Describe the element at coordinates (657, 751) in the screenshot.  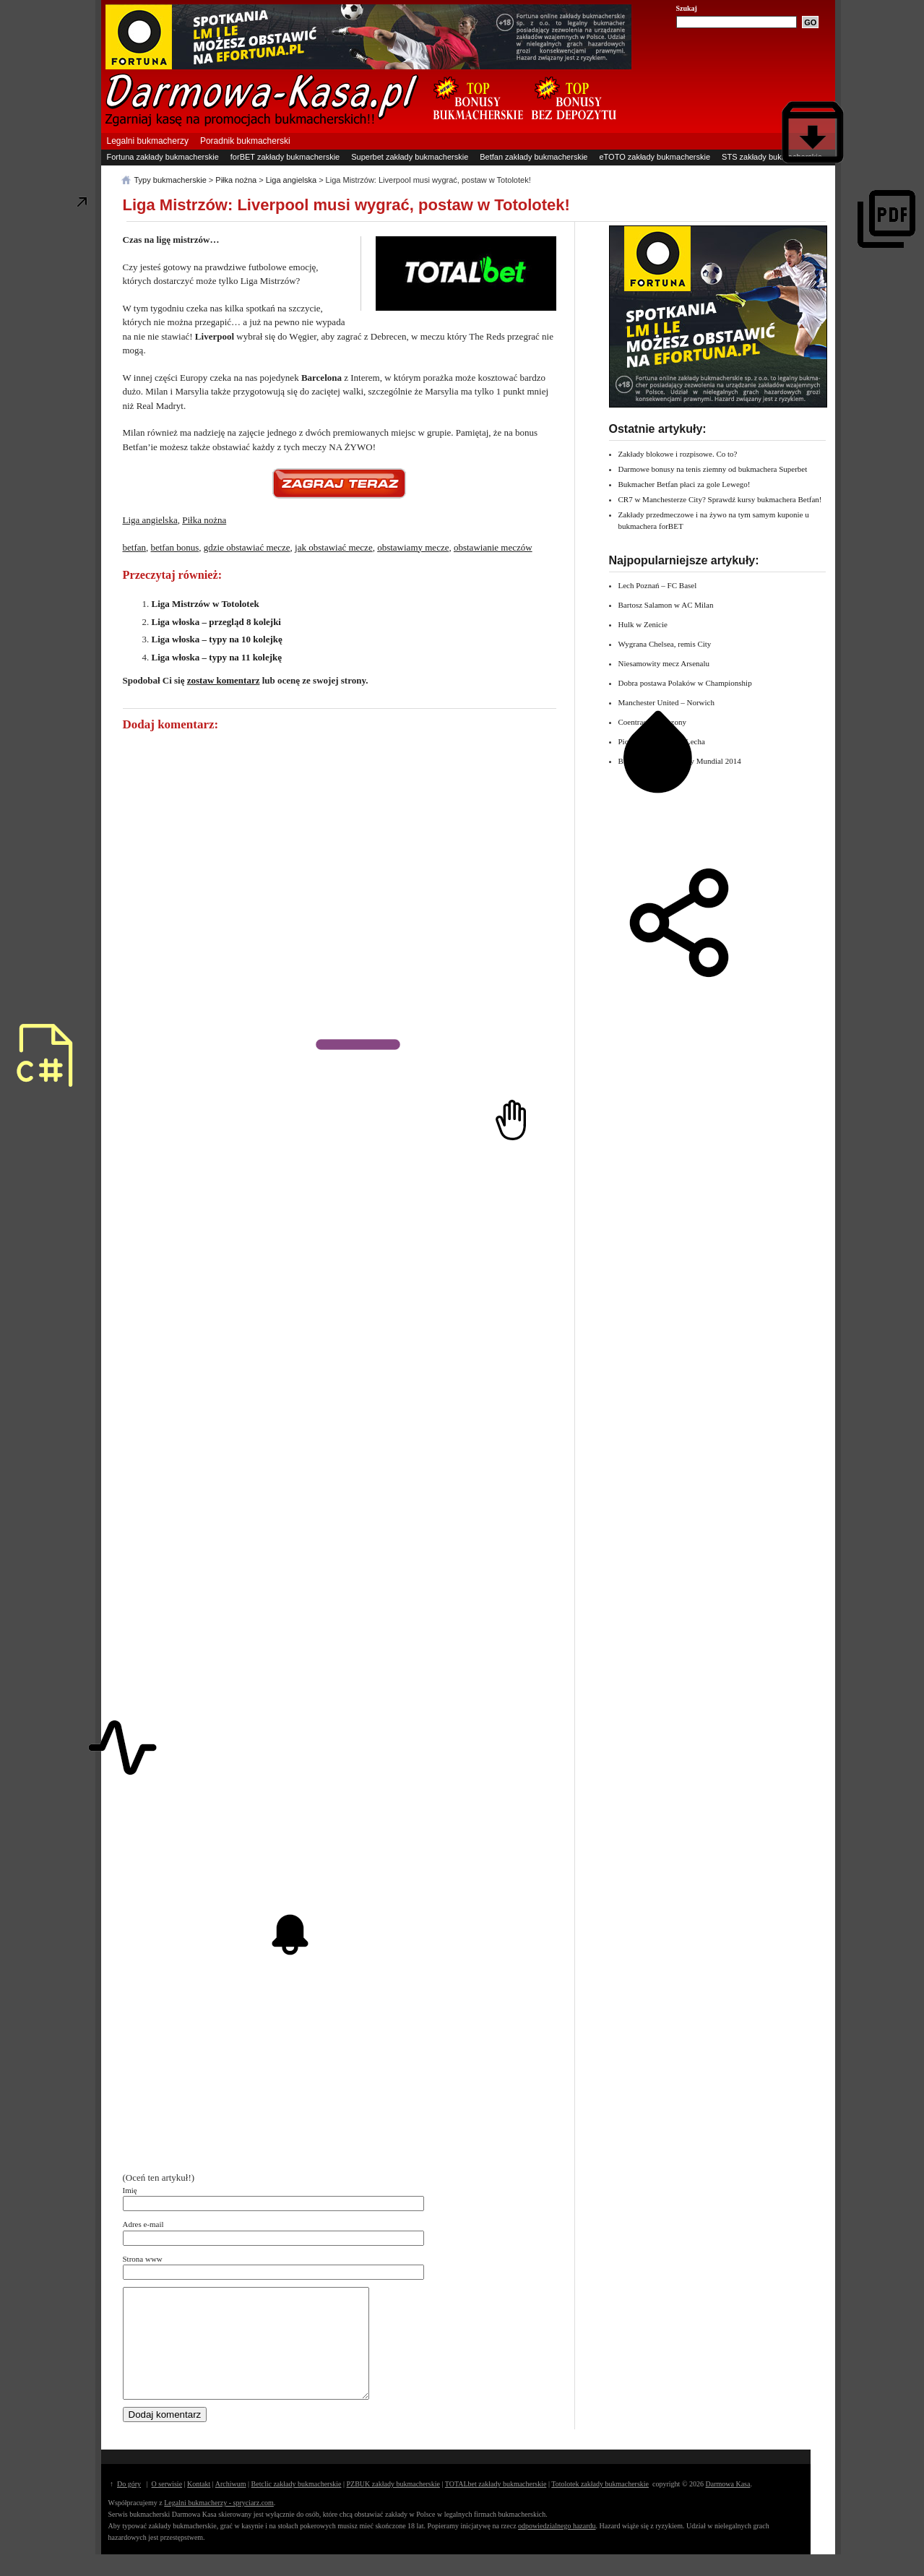
I see `adjust water or hydration settings` at that location.